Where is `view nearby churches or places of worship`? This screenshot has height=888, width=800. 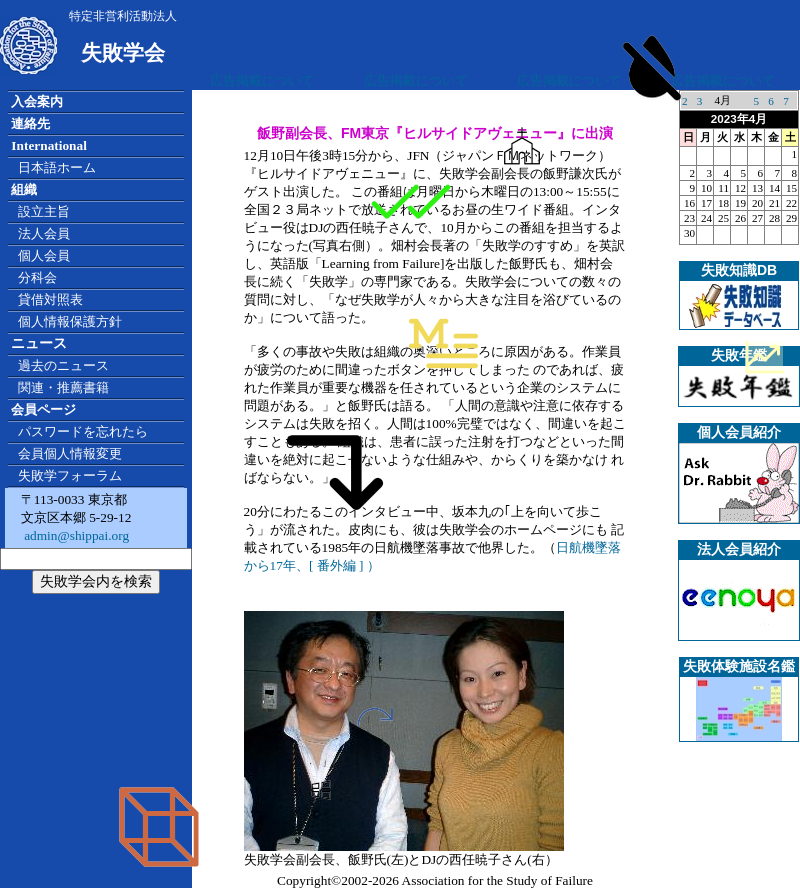
view nearby churches or places of worship is located at coordinates (522, 148).